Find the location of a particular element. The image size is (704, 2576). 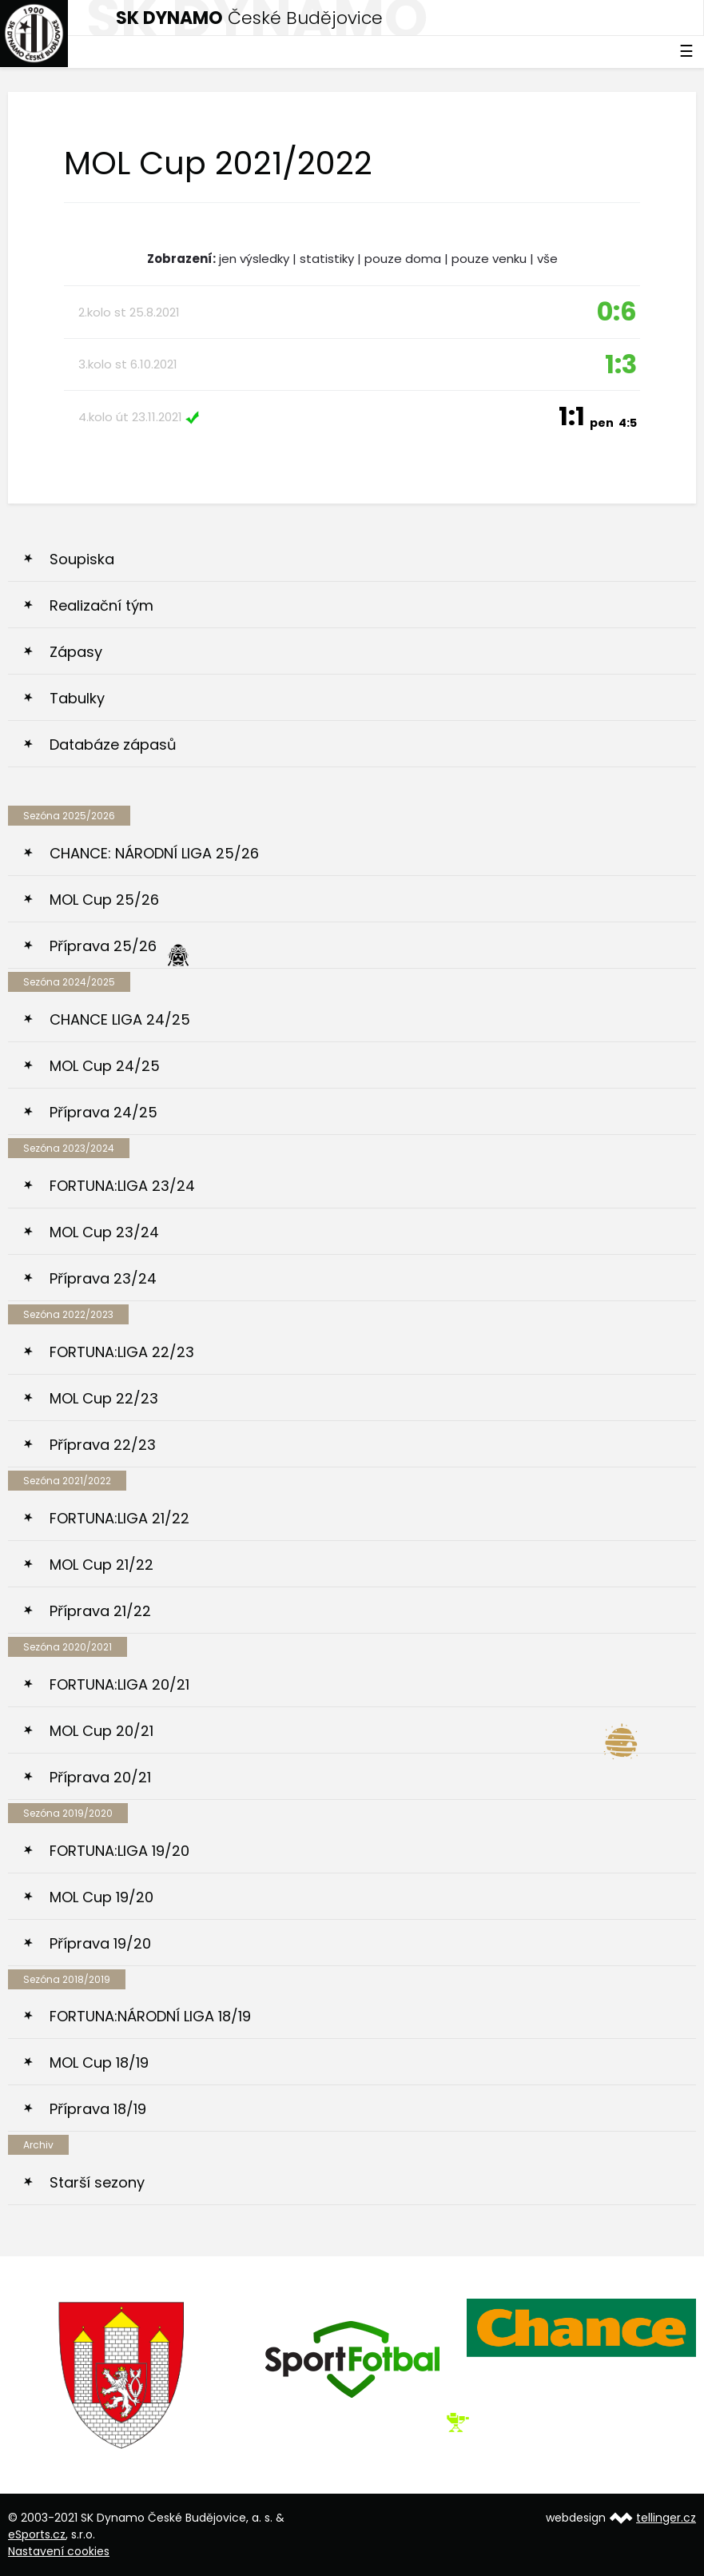

deploy automated defense turret is located at coordinates (458, 2422).